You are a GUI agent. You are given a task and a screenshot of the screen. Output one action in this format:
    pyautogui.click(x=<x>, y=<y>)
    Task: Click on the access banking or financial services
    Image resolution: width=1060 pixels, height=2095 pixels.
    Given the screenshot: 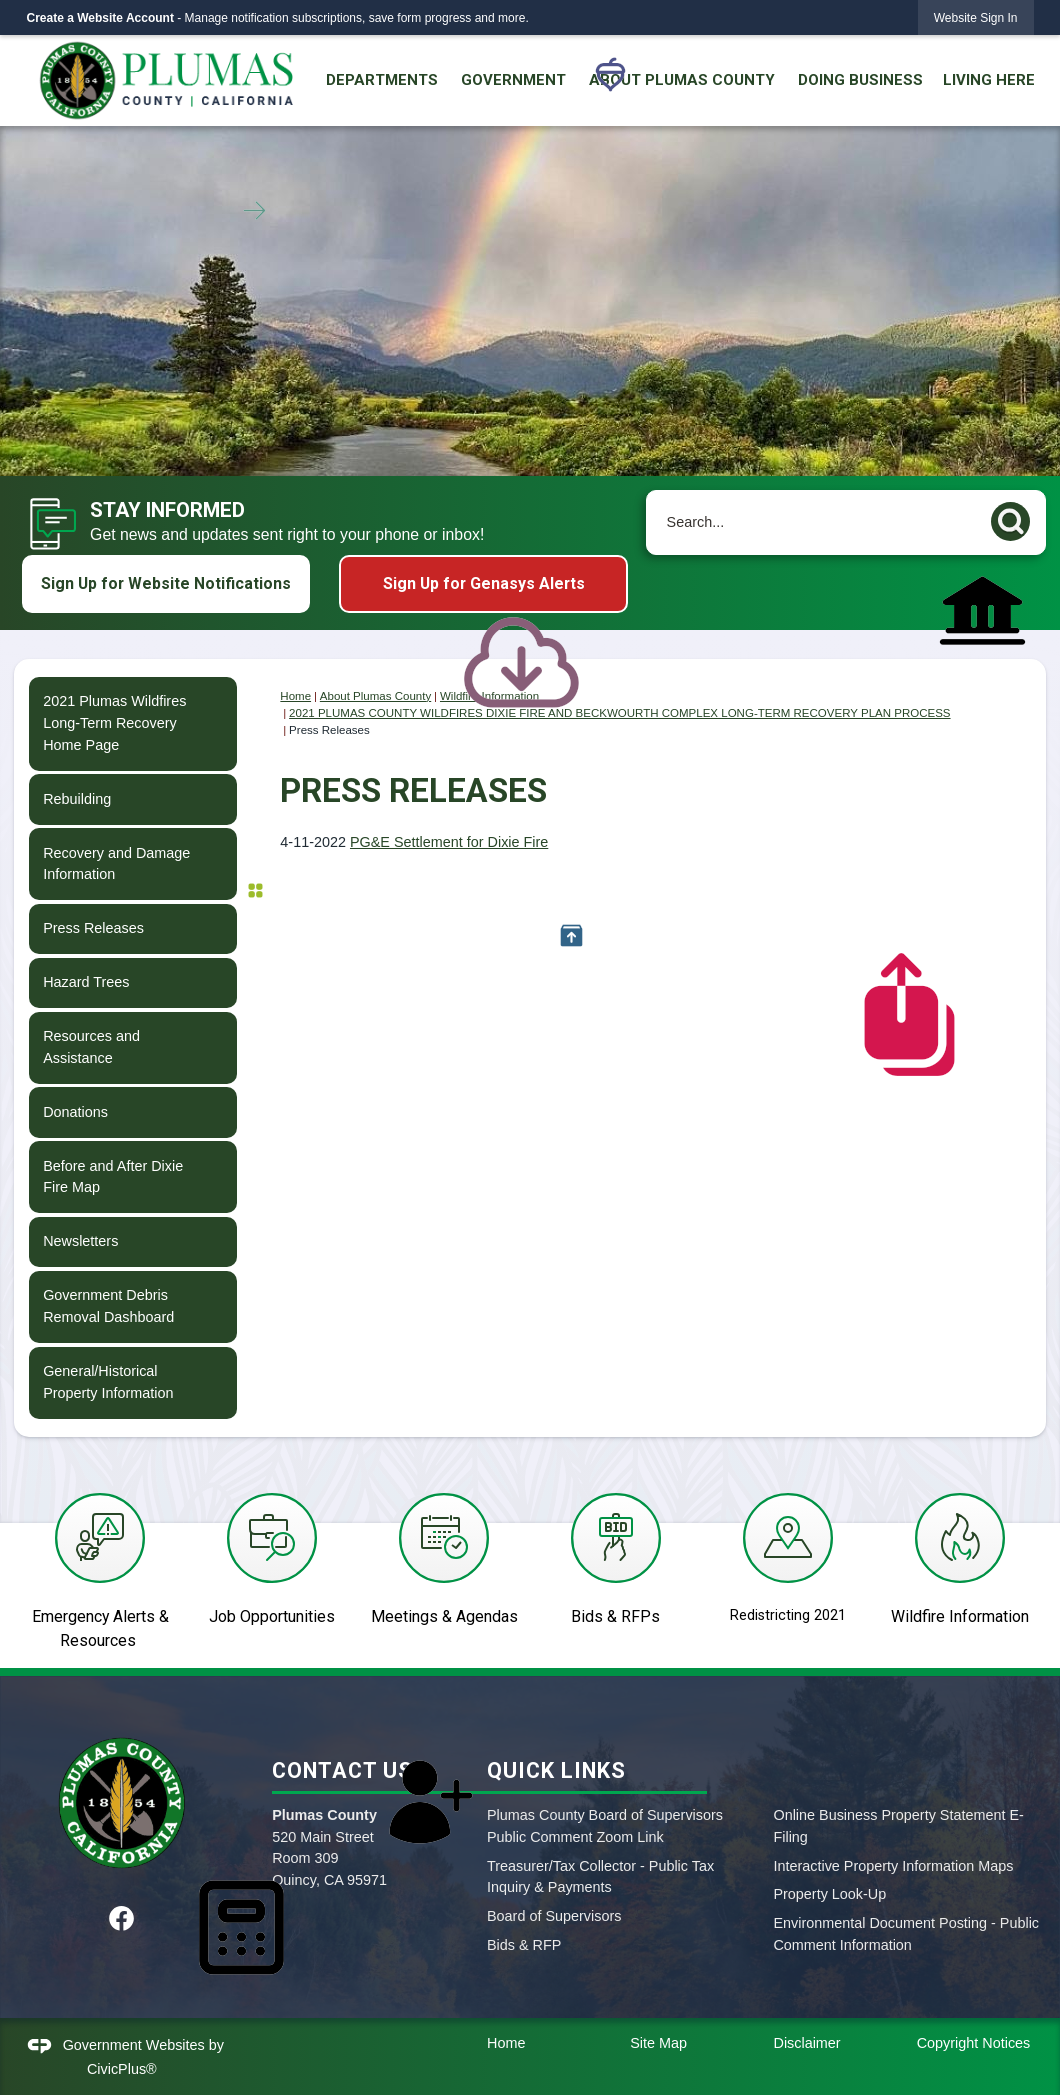 What is the action you would take?
    pyautogui.click(x=982, y=613)
    